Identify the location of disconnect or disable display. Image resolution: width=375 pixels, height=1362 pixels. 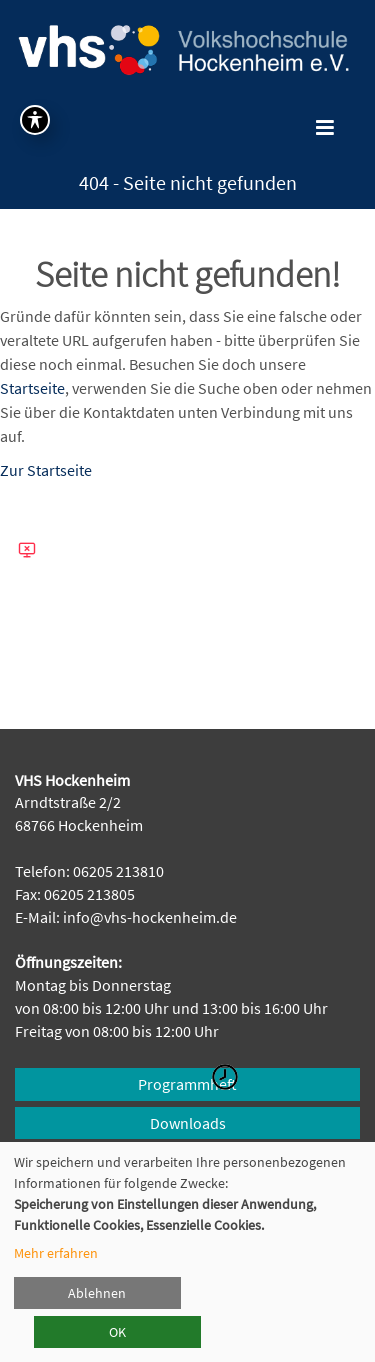
(27, 550).